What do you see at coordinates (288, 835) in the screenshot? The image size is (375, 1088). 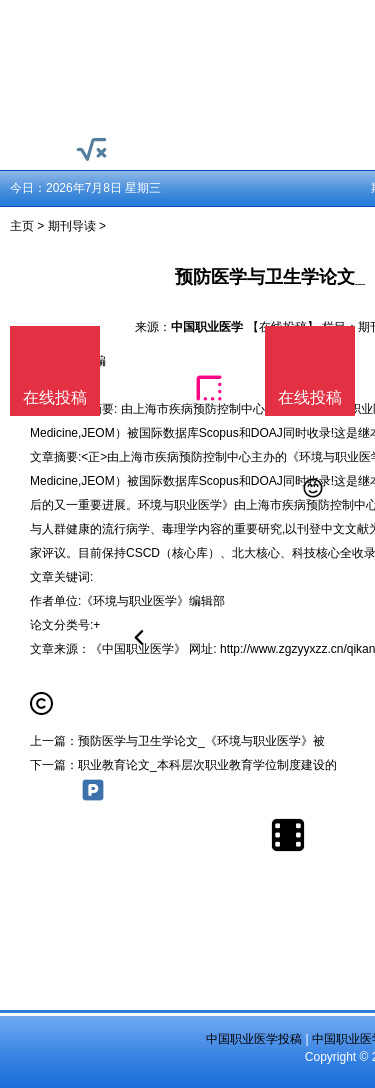 I see `access video or film content` at bounding box center [288, 835].